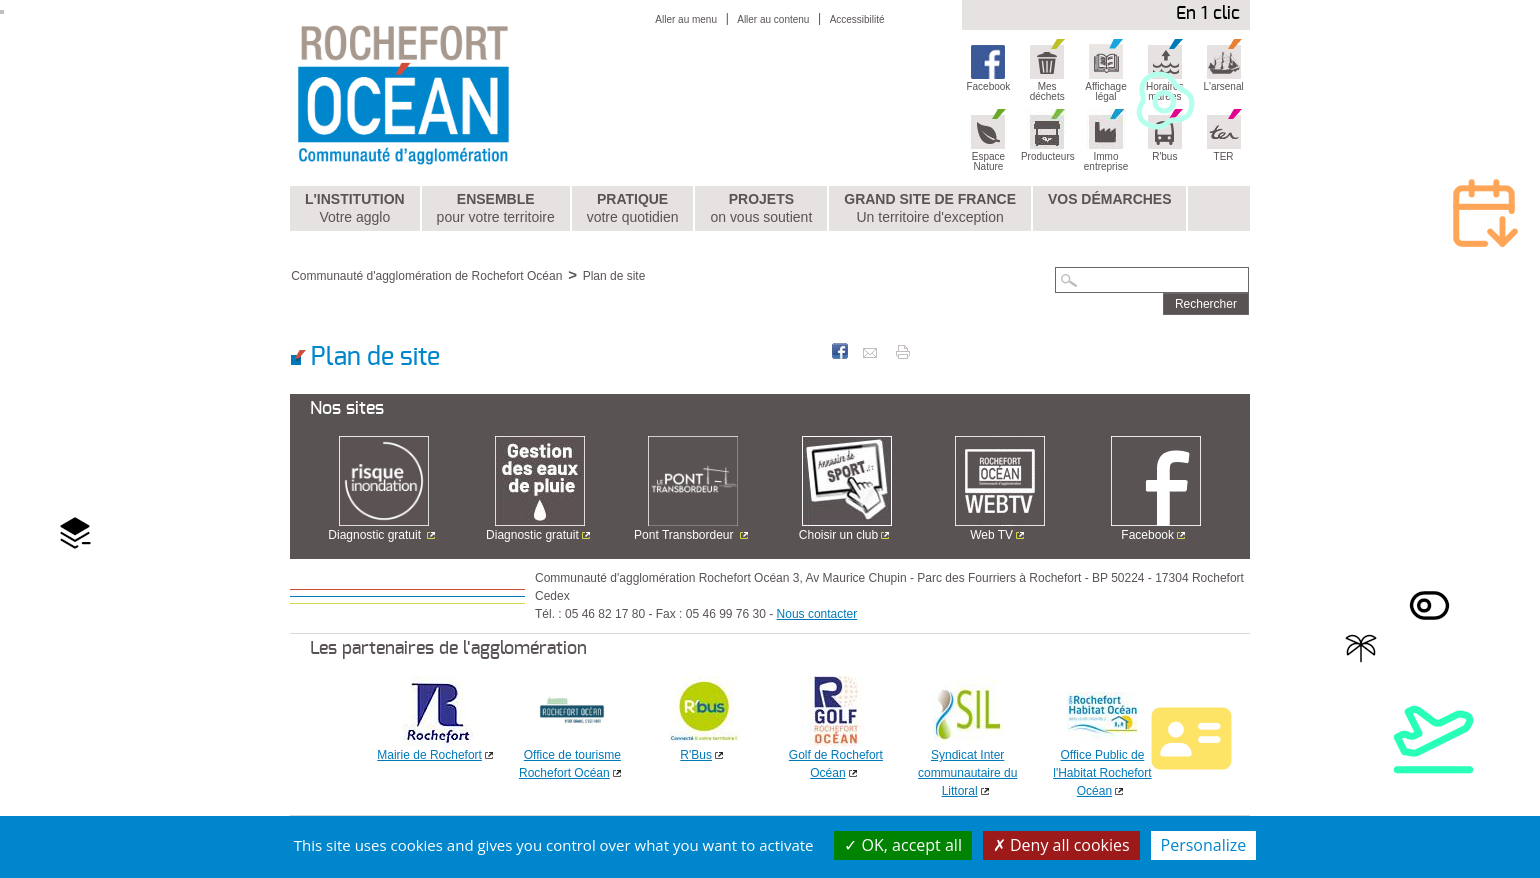  What do you see at coordinates (1433, 733) in the screenshot?
I see `flight departure status indicator` at bounding box center [1433, 733].